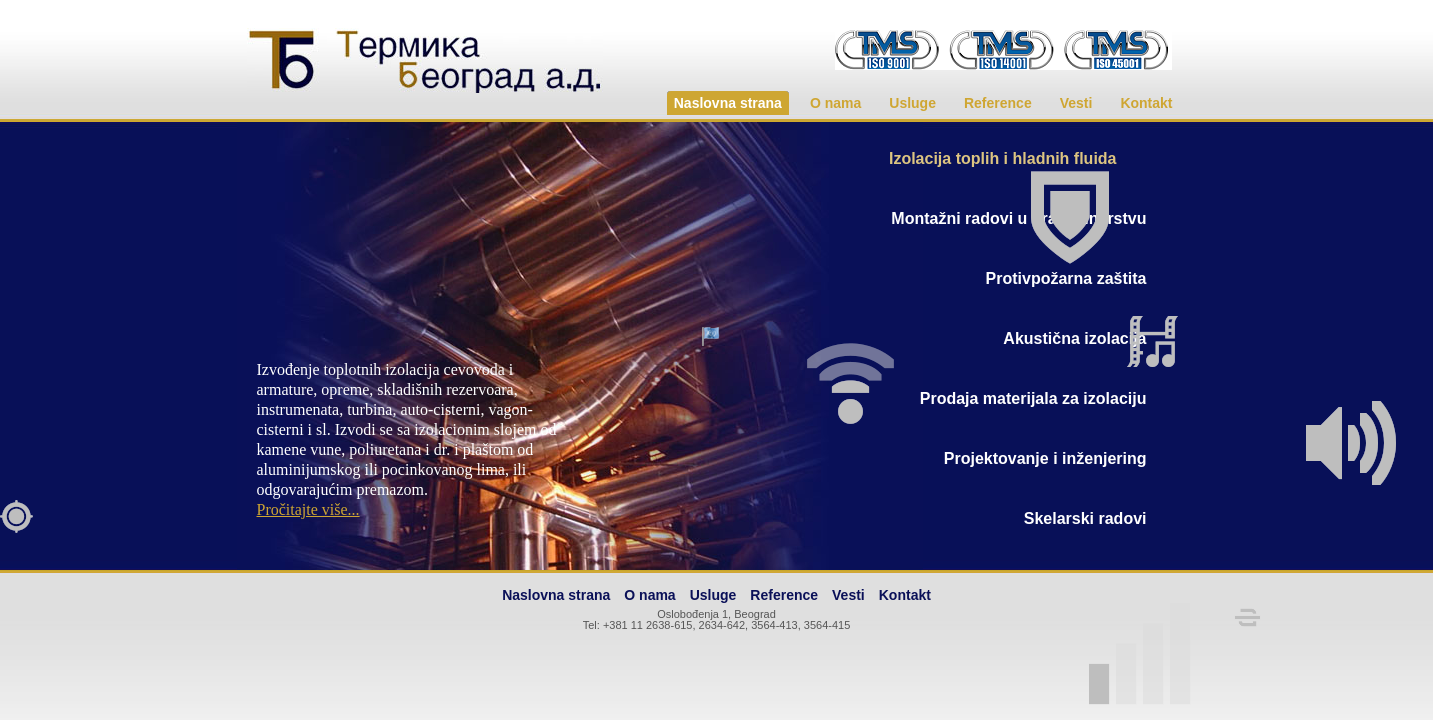  What do you see at coordinates (1143, 657) in the screenshot?
I see `indicates weak cellular signal strength` at bounding box center [1143, 657].